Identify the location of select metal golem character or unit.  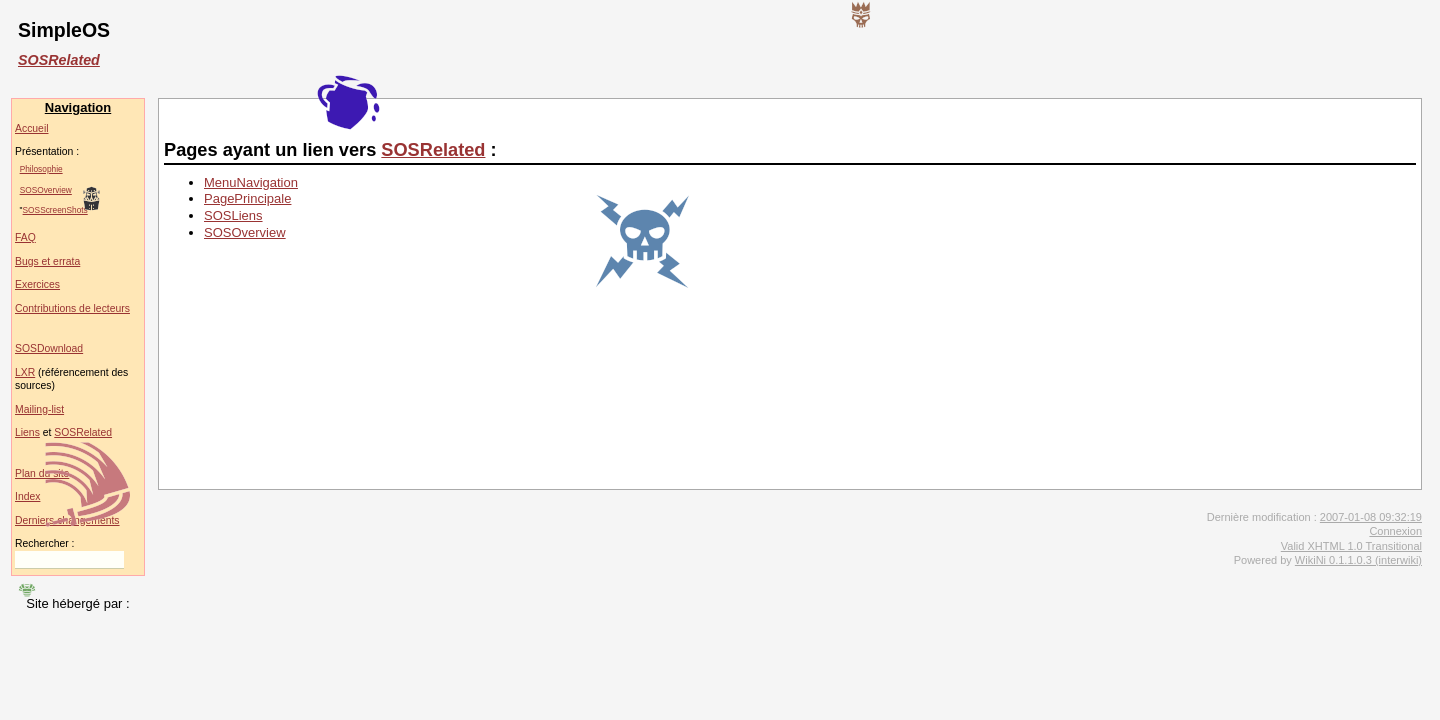
(91, 198).